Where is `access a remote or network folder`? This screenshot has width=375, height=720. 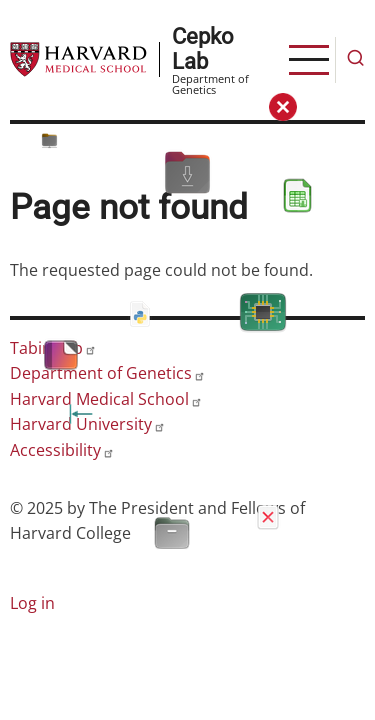 access a remote or network folder is located at coordinates (49, 140).